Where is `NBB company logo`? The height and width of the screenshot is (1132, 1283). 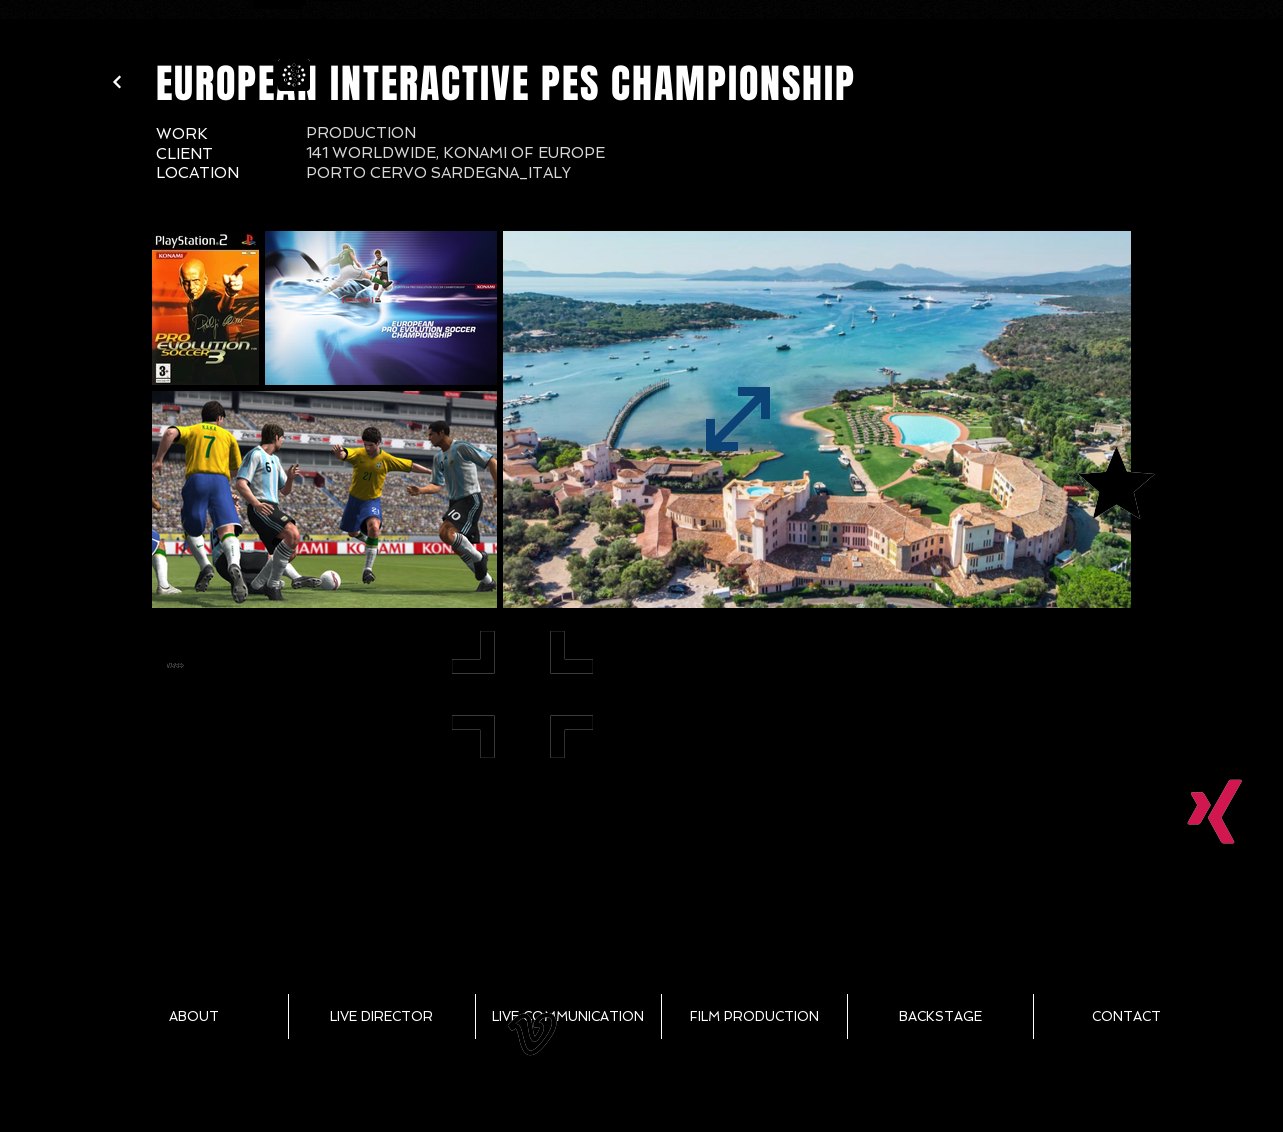
NBB company logo is located at coordinates (175, 665).